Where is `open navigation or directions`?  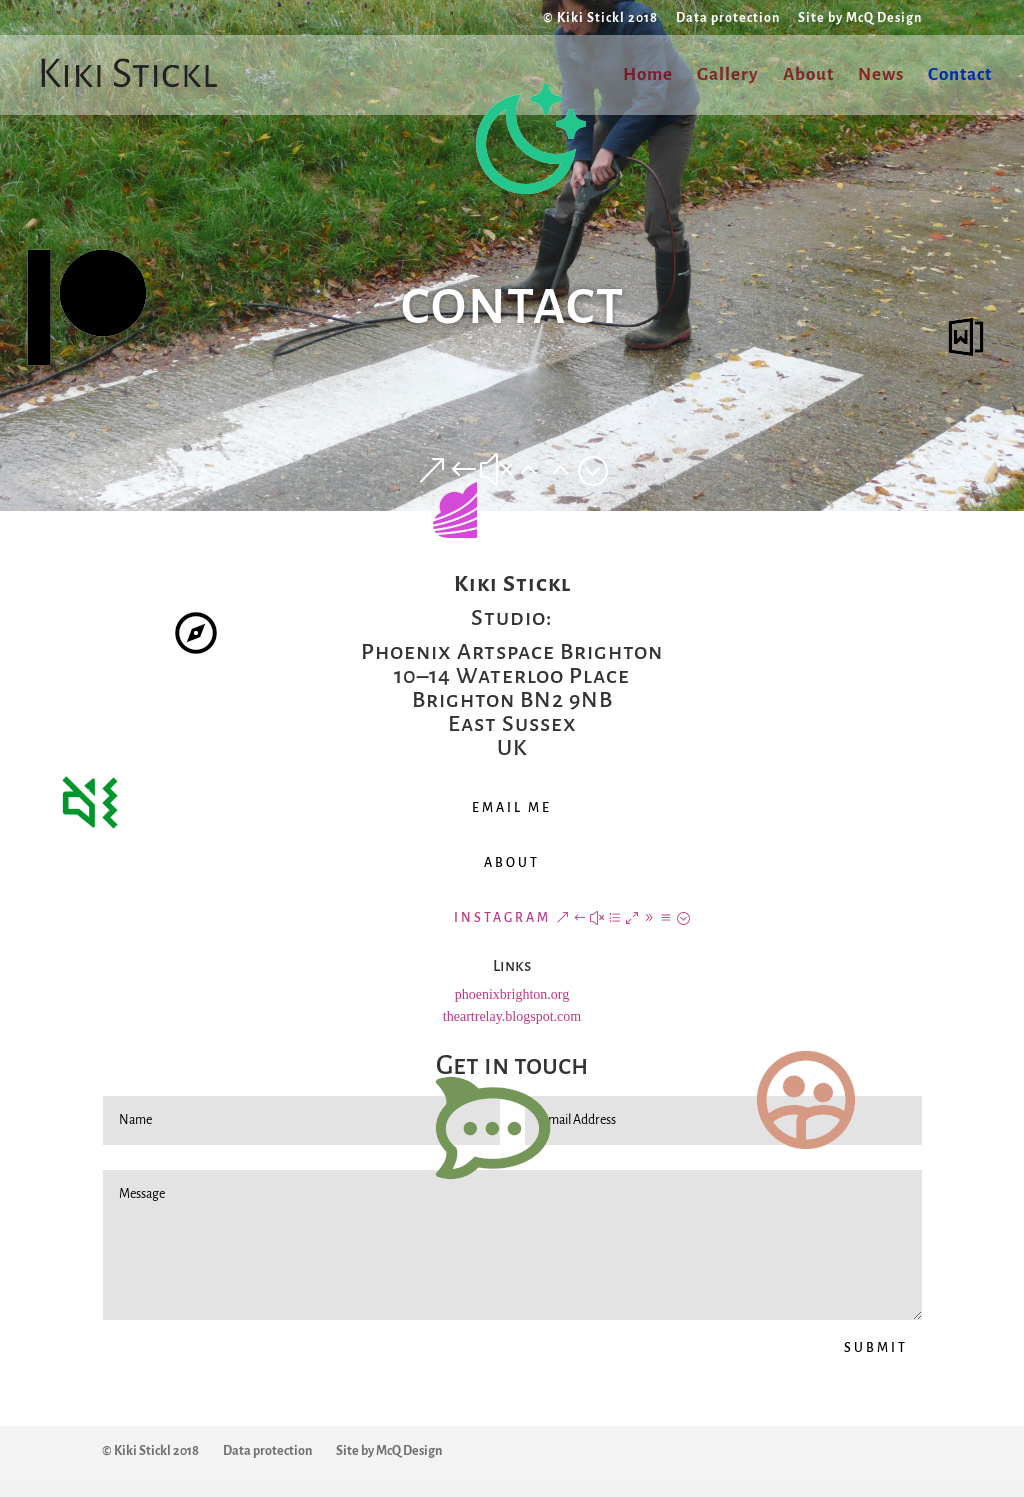 open navigation or directions is located at coordinates (196, 633).